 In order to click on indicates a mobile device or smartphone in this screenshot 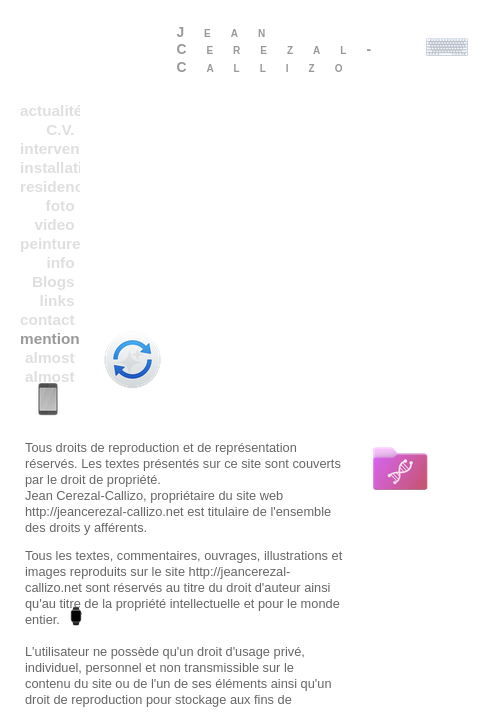, I will do `click(48, 399)`.